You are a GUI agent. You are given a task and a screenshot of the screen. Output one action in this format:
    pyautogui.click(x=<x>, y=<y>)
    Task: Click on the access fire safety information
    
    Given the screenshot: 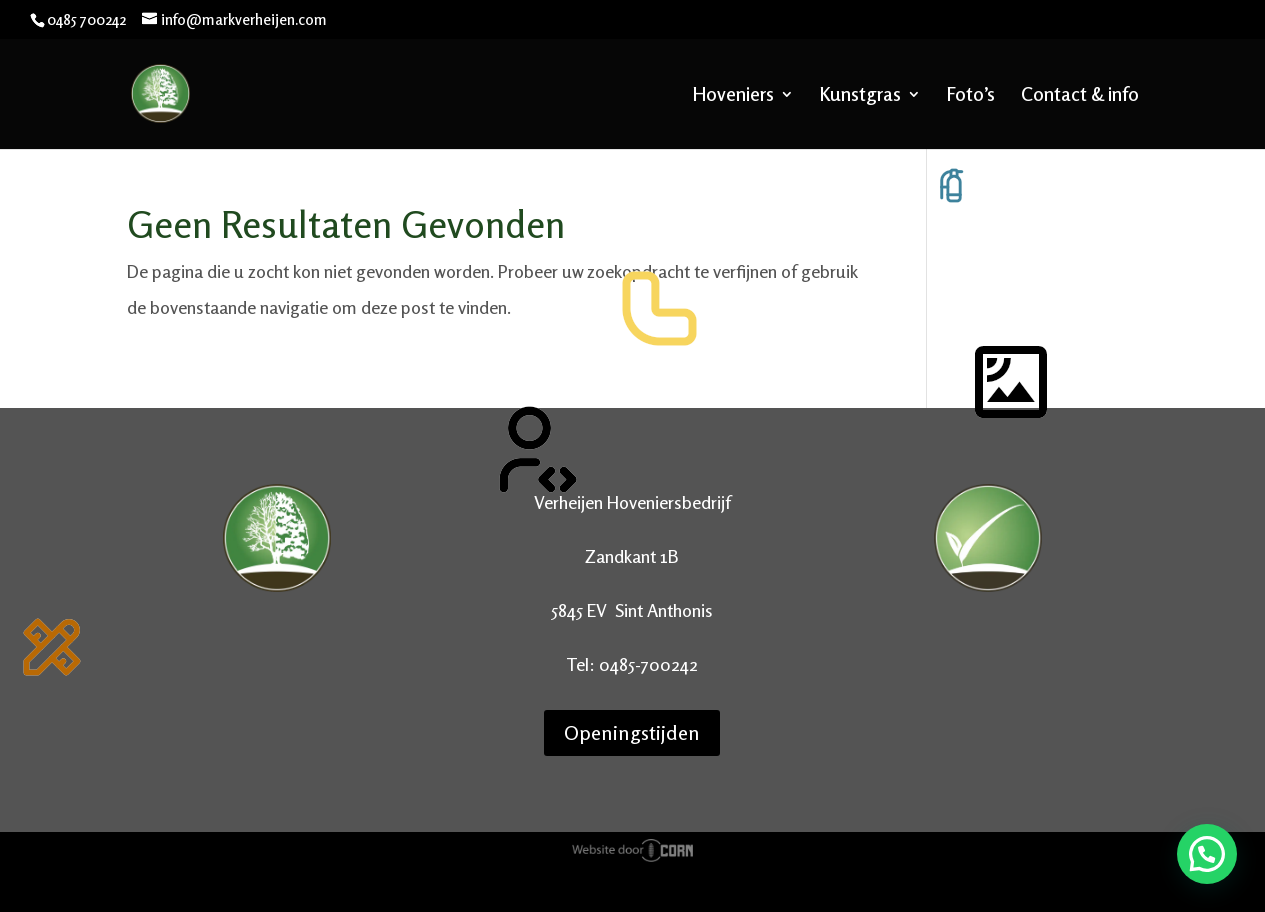 What is the action you would take?
    pyautogui.click(x=952, y=185)
    